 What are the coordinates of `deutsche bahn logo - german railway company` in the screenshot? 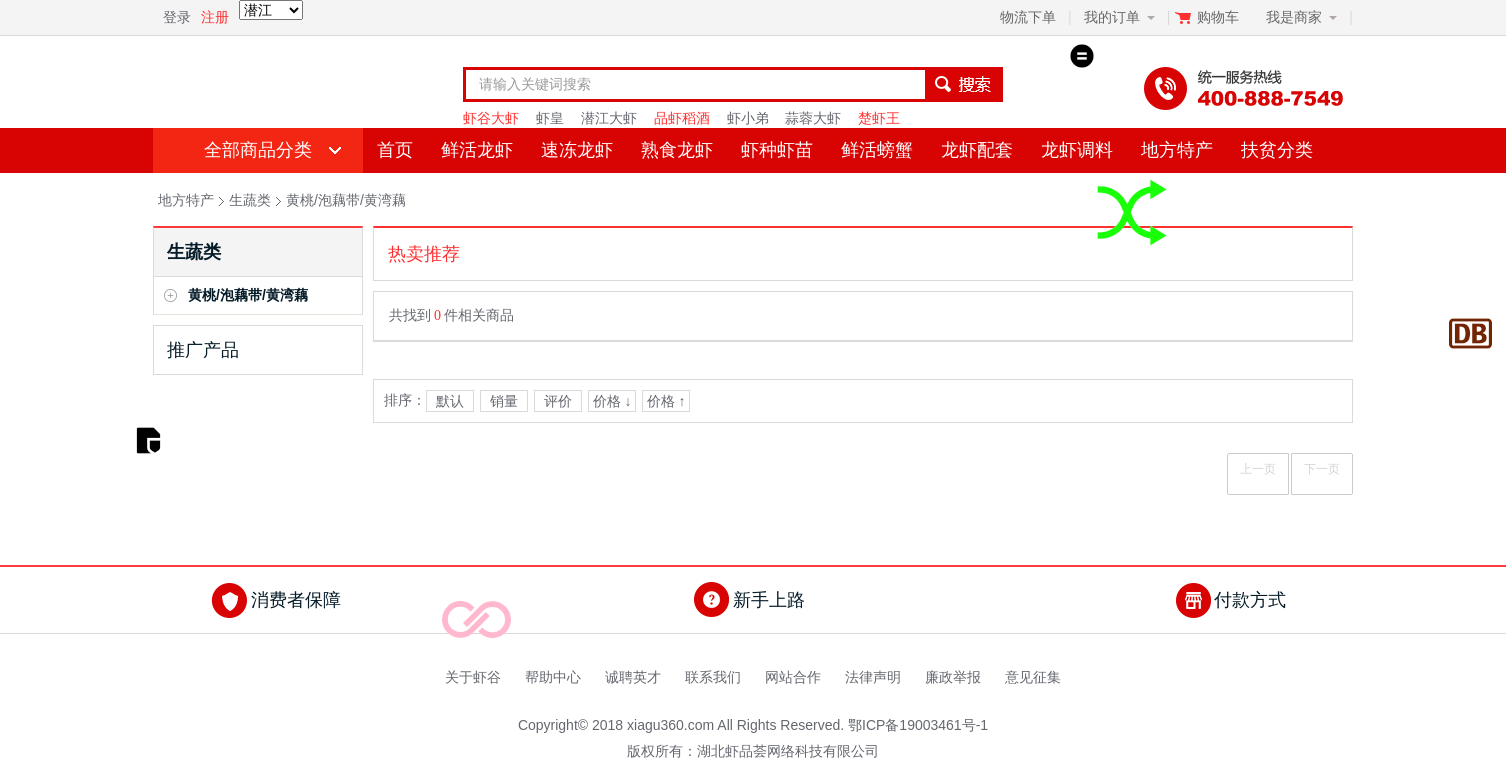 It's located at (1470, 333).